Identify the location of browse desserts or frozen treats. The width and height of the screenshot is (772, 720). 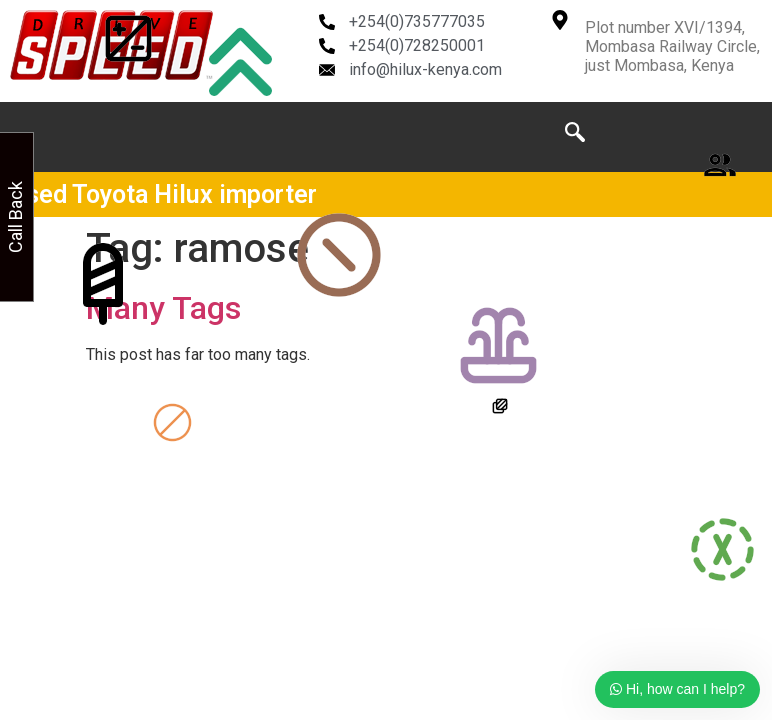
(103, 283).